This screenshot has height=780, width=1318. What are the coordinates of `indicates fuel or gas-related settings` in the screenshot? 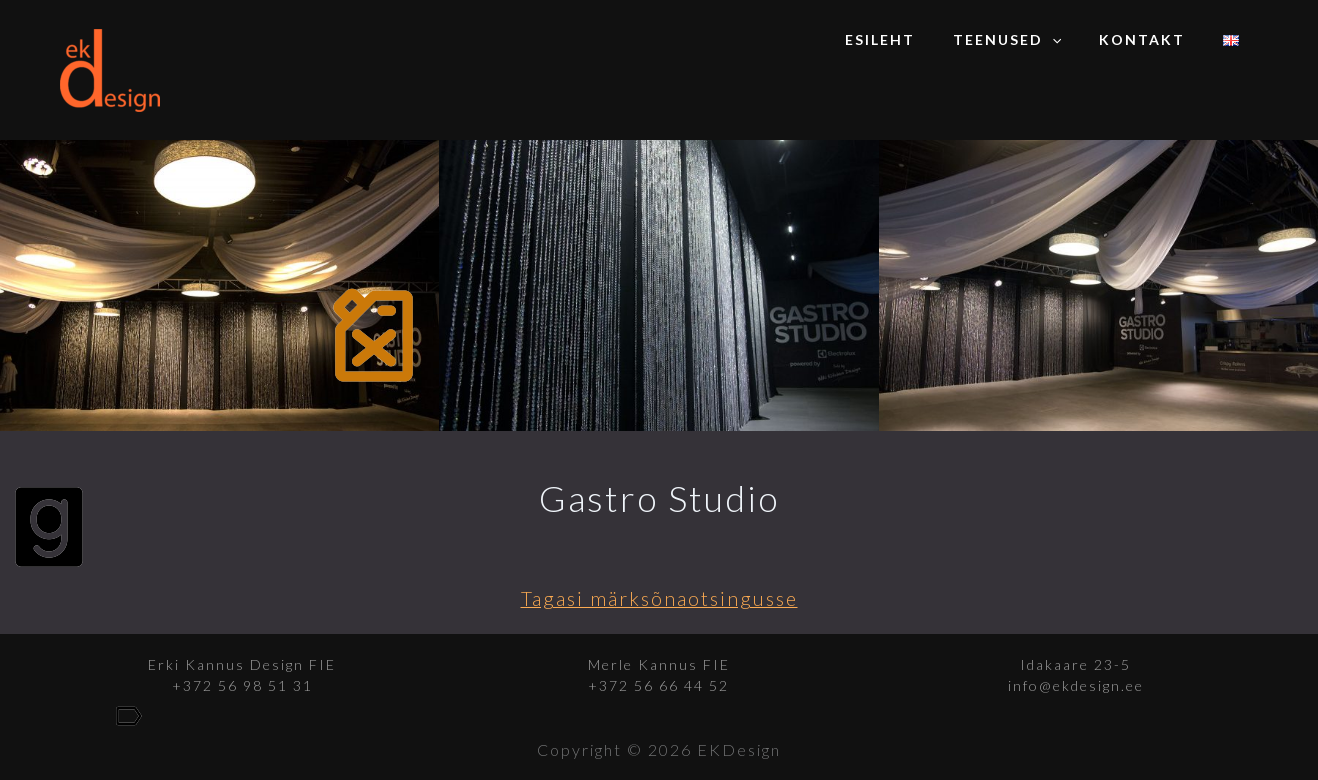 It's located at (374, 336).